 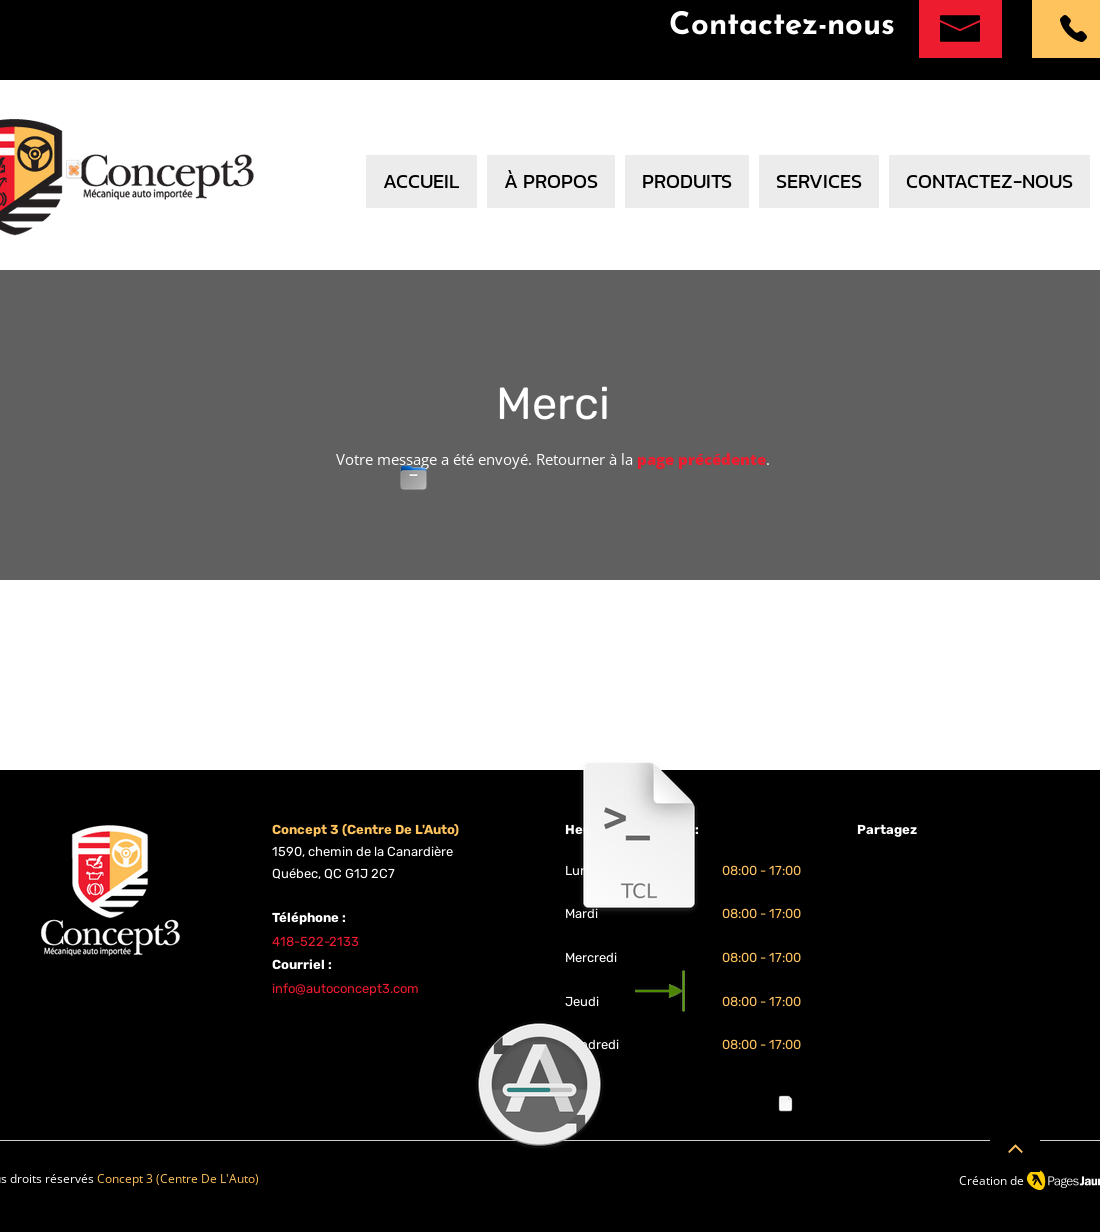 I want to click on open the software updater application, so click(x=539, y=1084).